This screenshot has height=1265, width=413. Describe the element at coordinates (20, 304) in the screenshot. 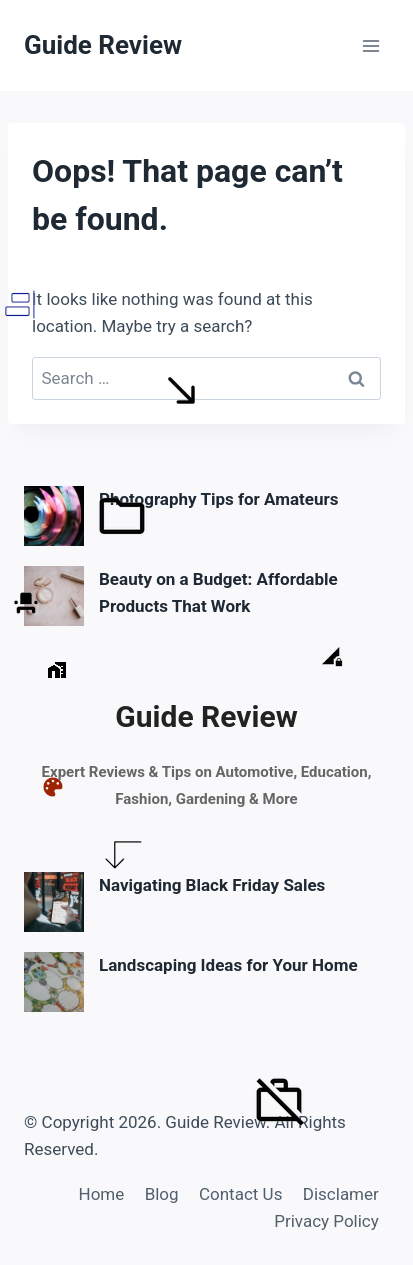

I see `align text to the right` at that location.